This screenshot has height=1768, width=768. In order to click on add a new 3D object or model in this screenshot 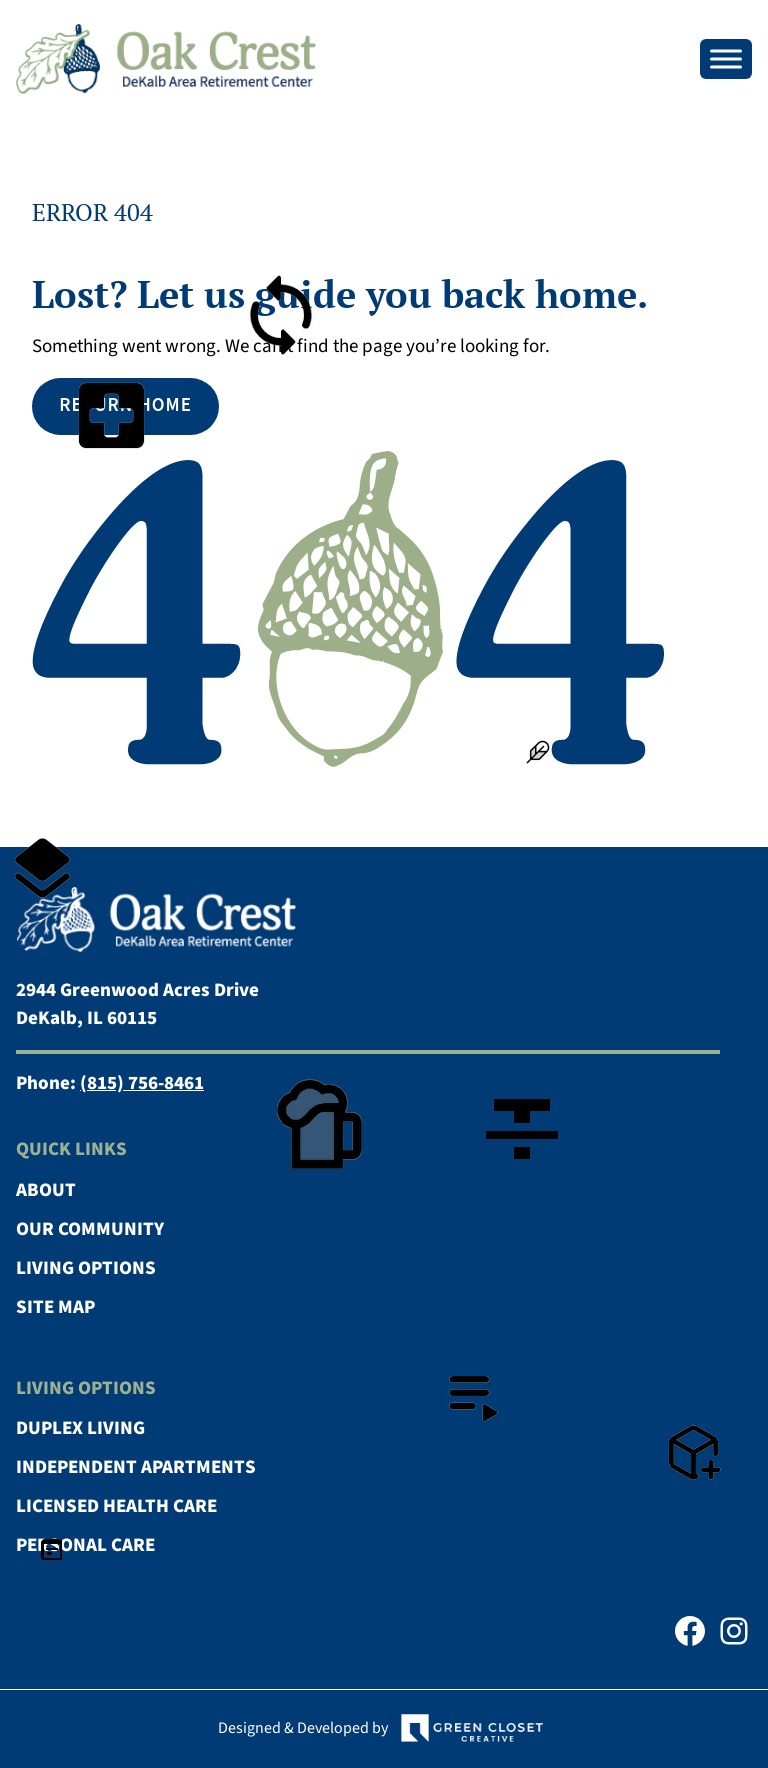, I will do `click(693, 1452)`.